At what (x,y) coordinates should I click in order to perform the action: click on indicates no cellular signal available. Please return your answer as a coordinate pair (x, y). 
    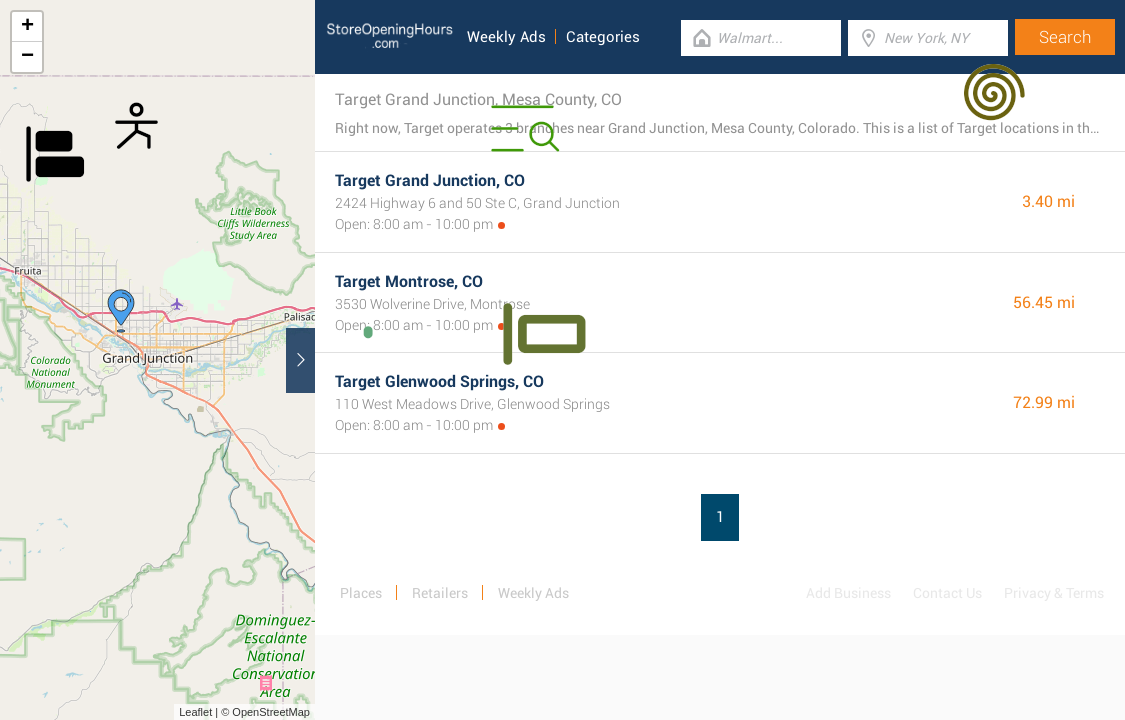
    Looking at the image, I should click on (401, 306).